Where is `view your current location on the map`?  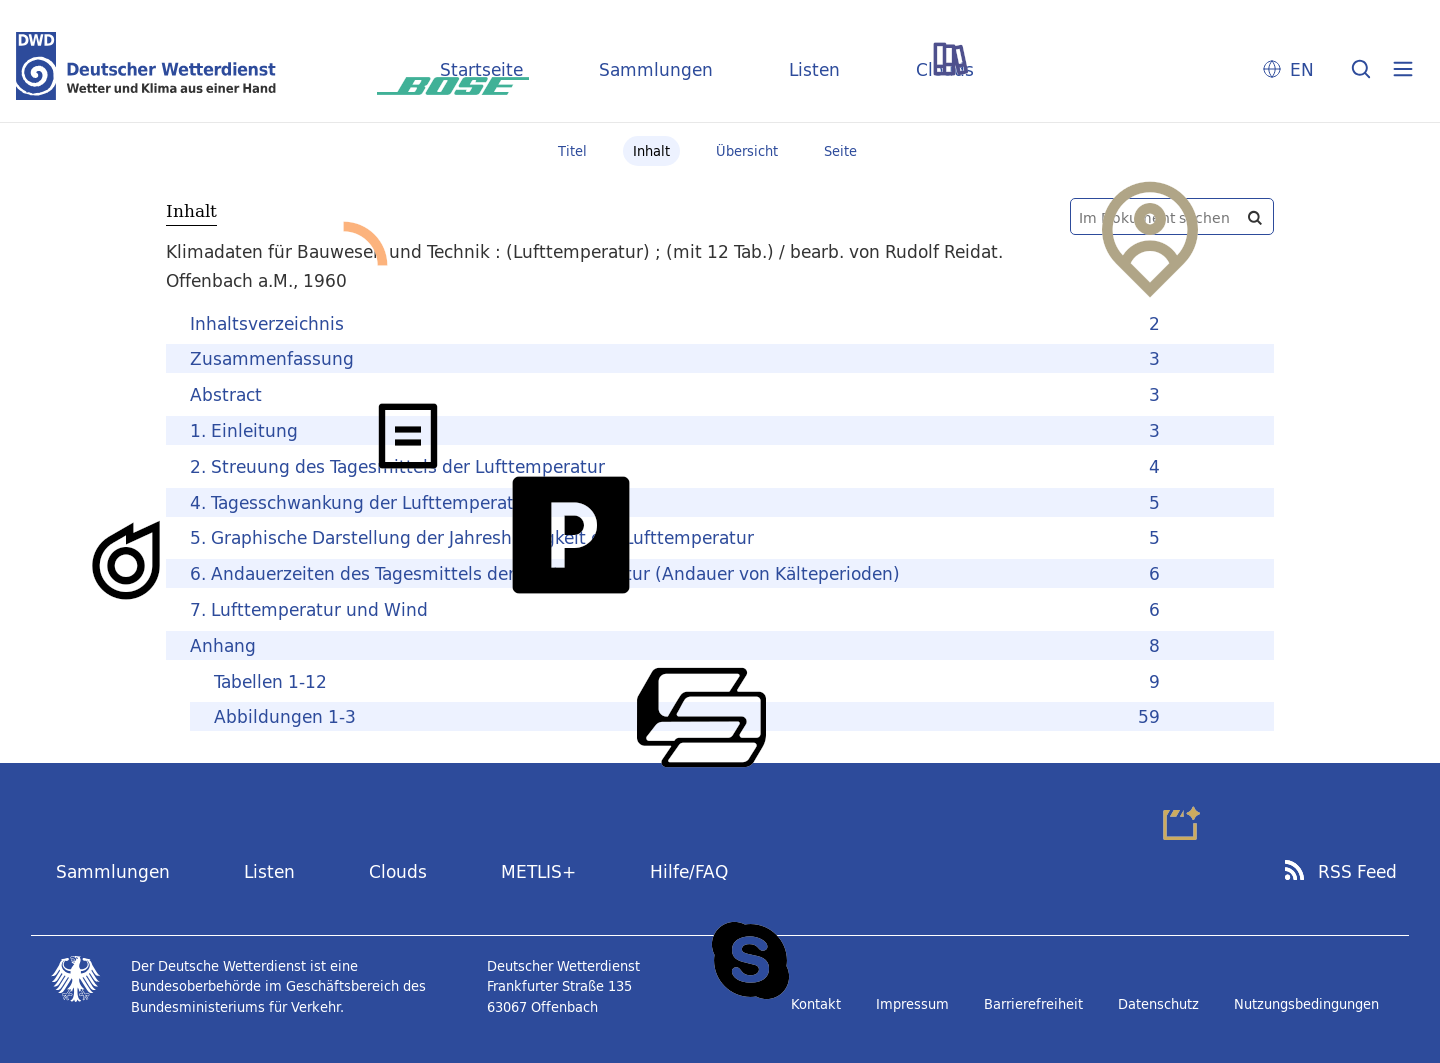
view your current location on the map is located at coordinates (1150, 235).